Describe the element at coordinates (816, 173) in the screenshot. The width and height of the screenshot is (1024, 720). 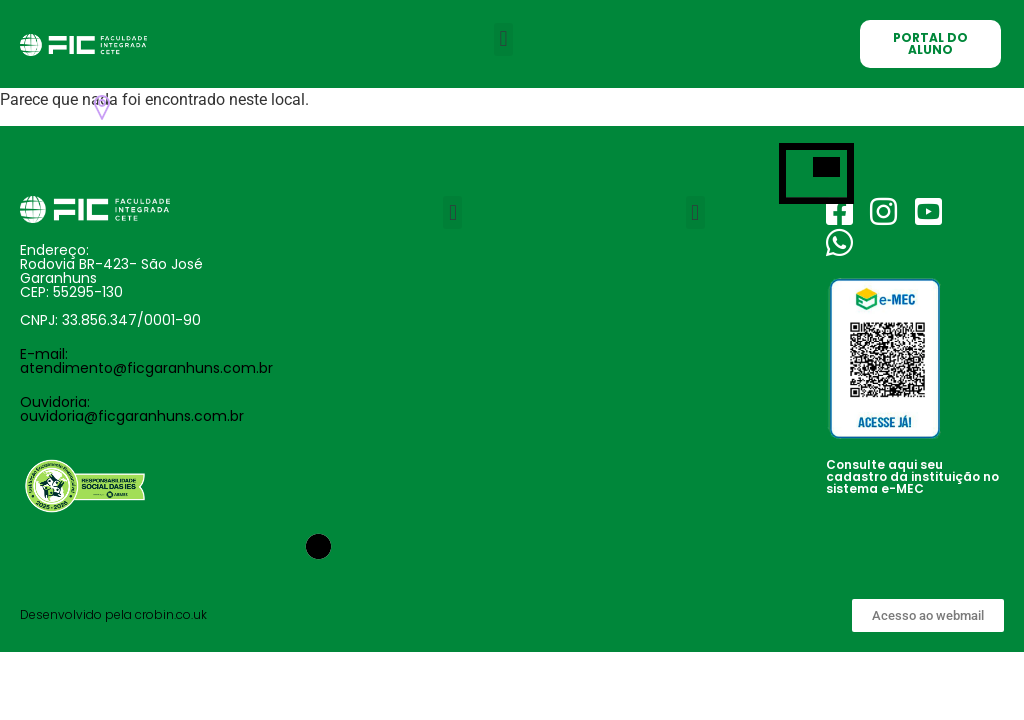
I see `enable picture-in-picture mode` at that location.